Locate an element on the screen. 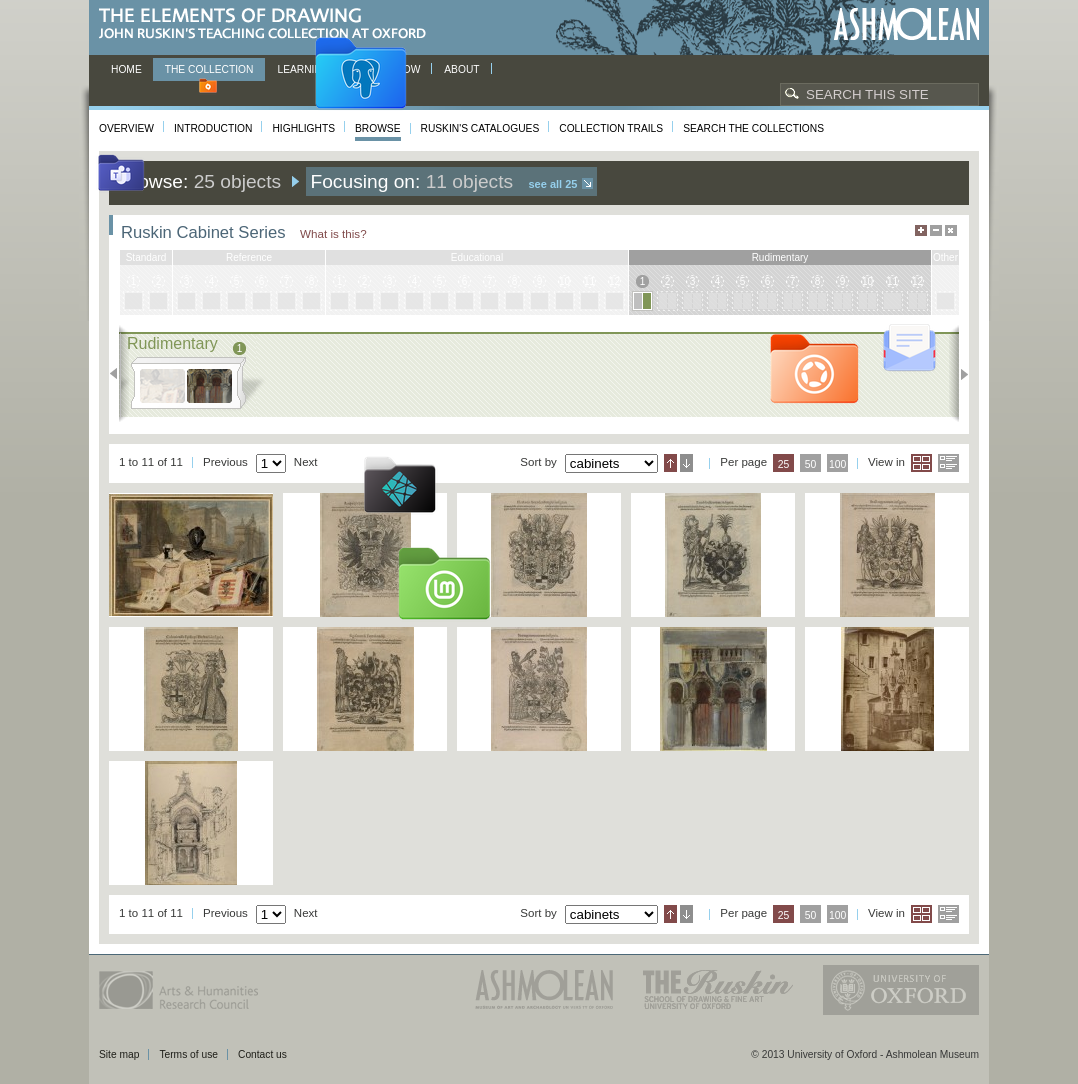 Image resolution: width=1078 pixels, height=1084 pixels. open folder containing postgresql database files is located at coordinates (360, 75).